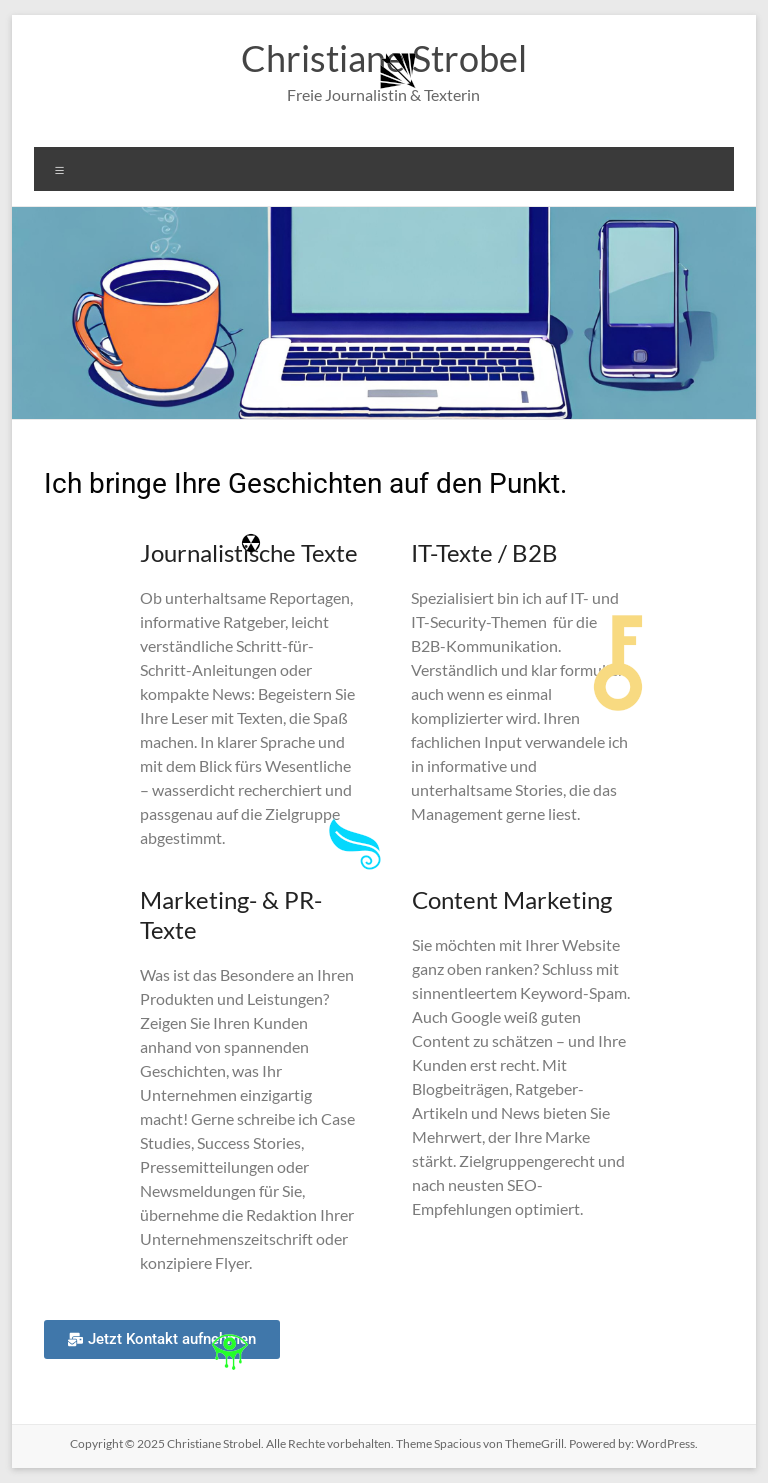 The height and width of the screenshot is (1483, 768). What do you see at coordinates (251, 543) in the screenshot?
I see `indicates a fallout shelter location` at bounding box center [251, 543].